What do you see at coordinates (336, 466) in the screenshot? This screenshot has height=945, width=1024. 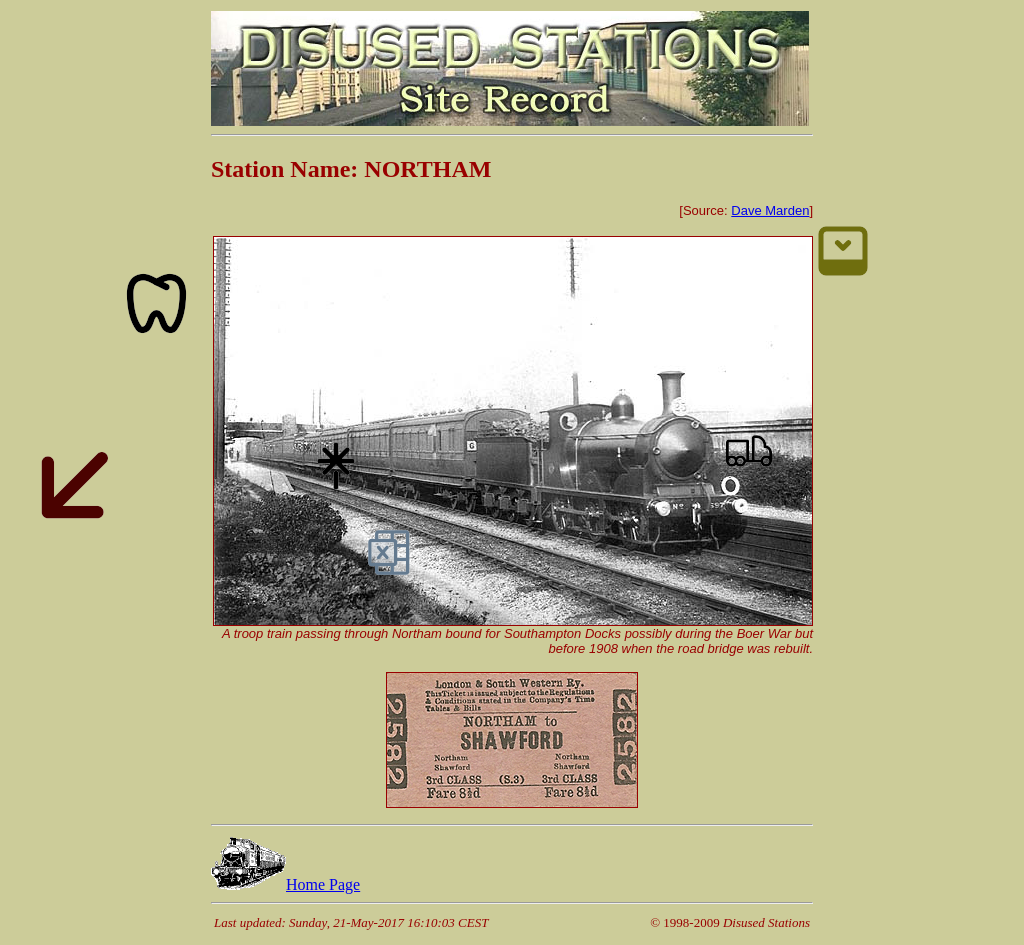 I see `visit linktree profile` at bounding box center [336, 466].